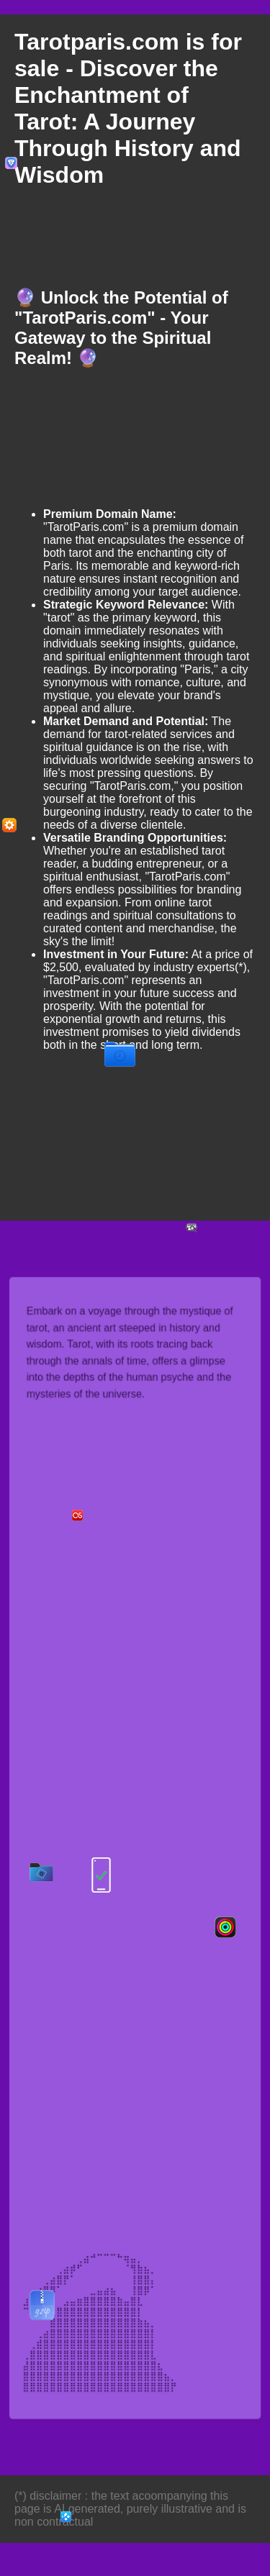 The image size is (270, 2576). What do you see at coordinates (9, 825) in the screenshot?
I see `open aptana studio IDE` at bounding box center [9, 825].